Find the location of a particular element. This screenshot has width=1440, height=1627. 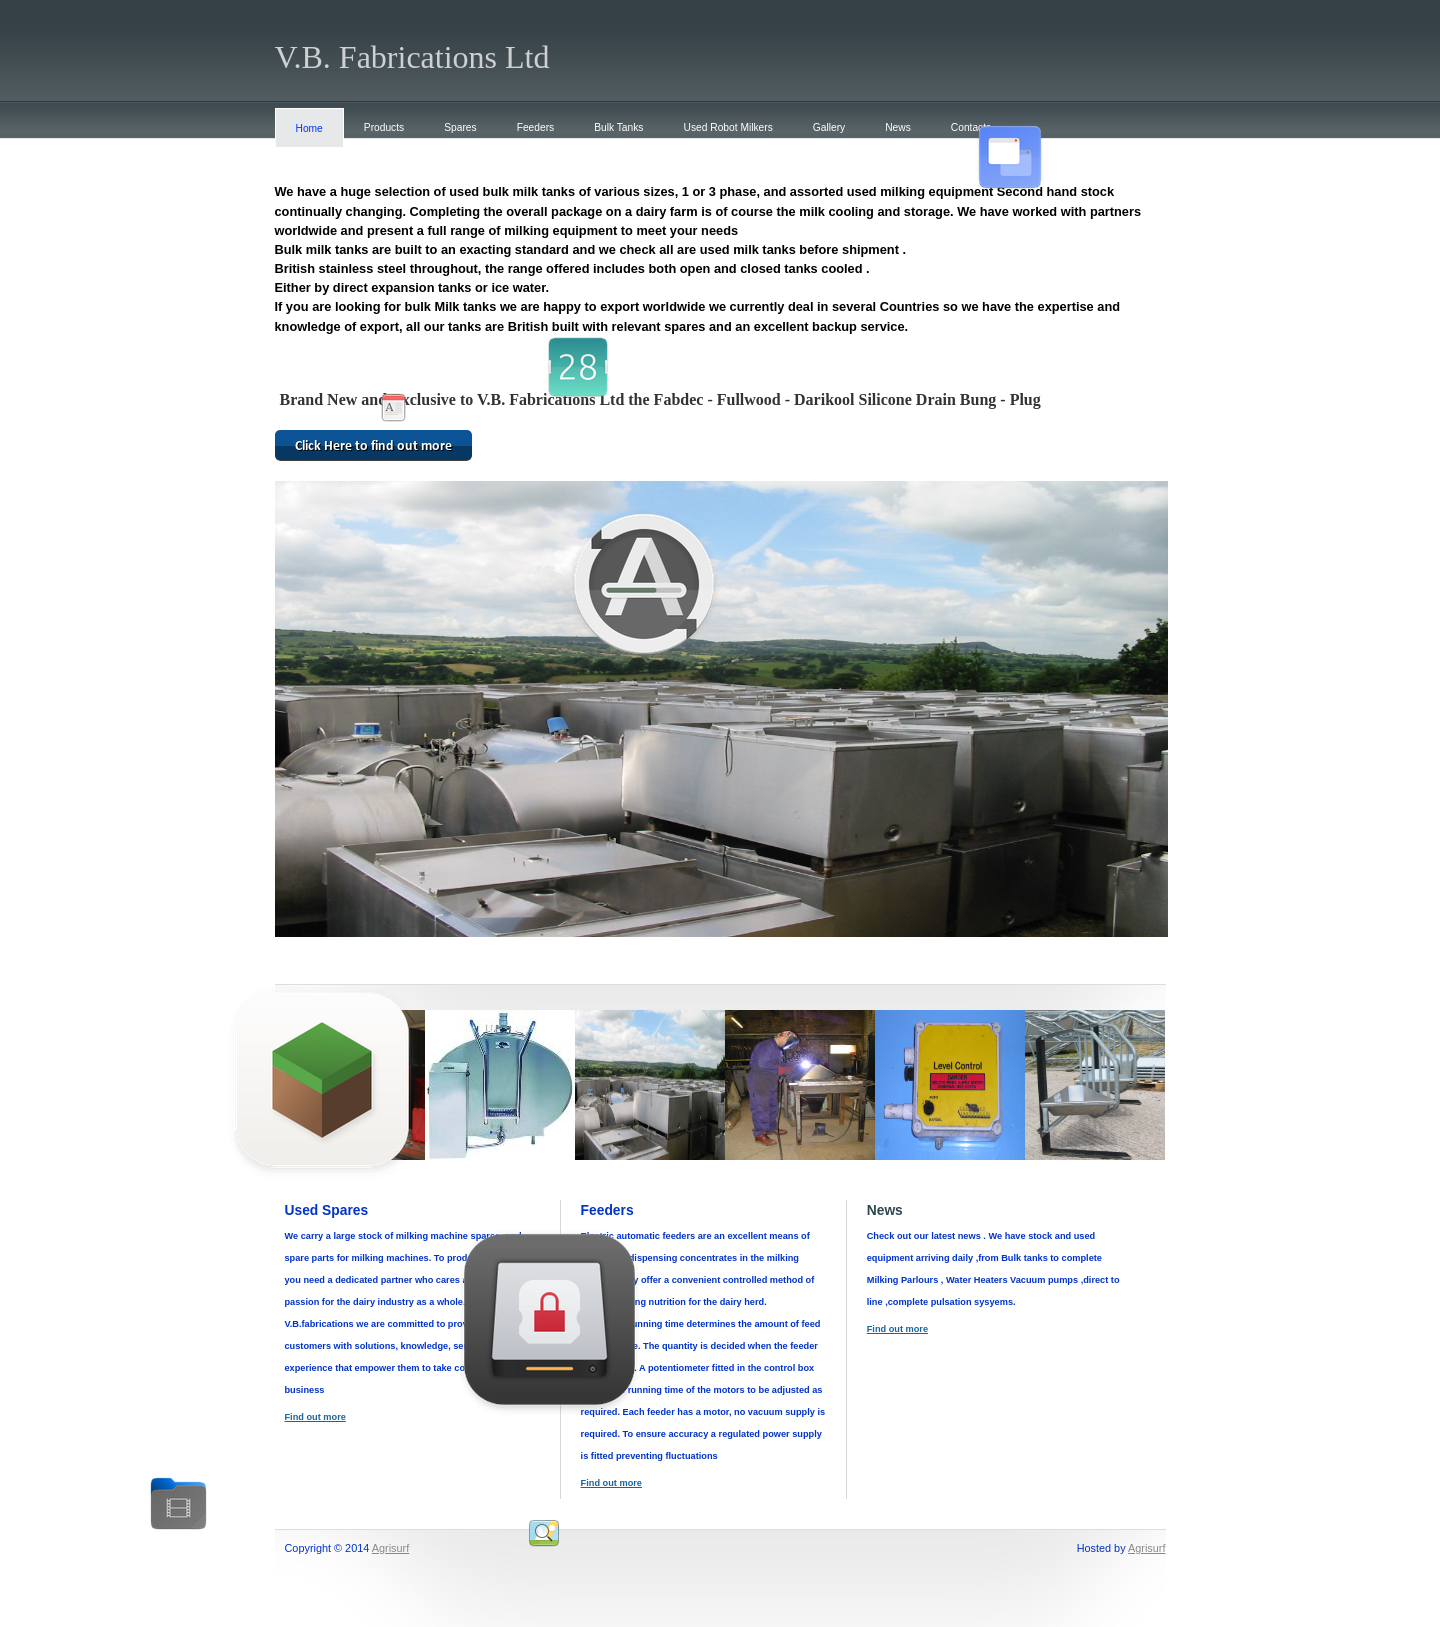

open image viewer application is located at coordinates (544, 1533).